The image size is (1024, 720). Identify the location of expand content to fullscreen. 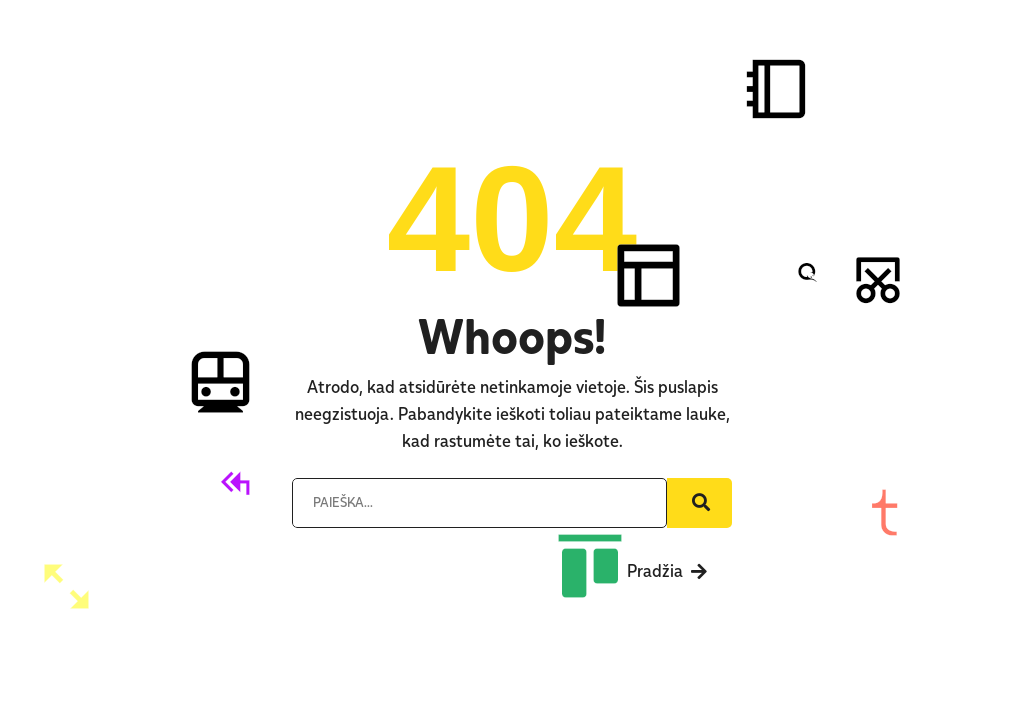
(66, 586).